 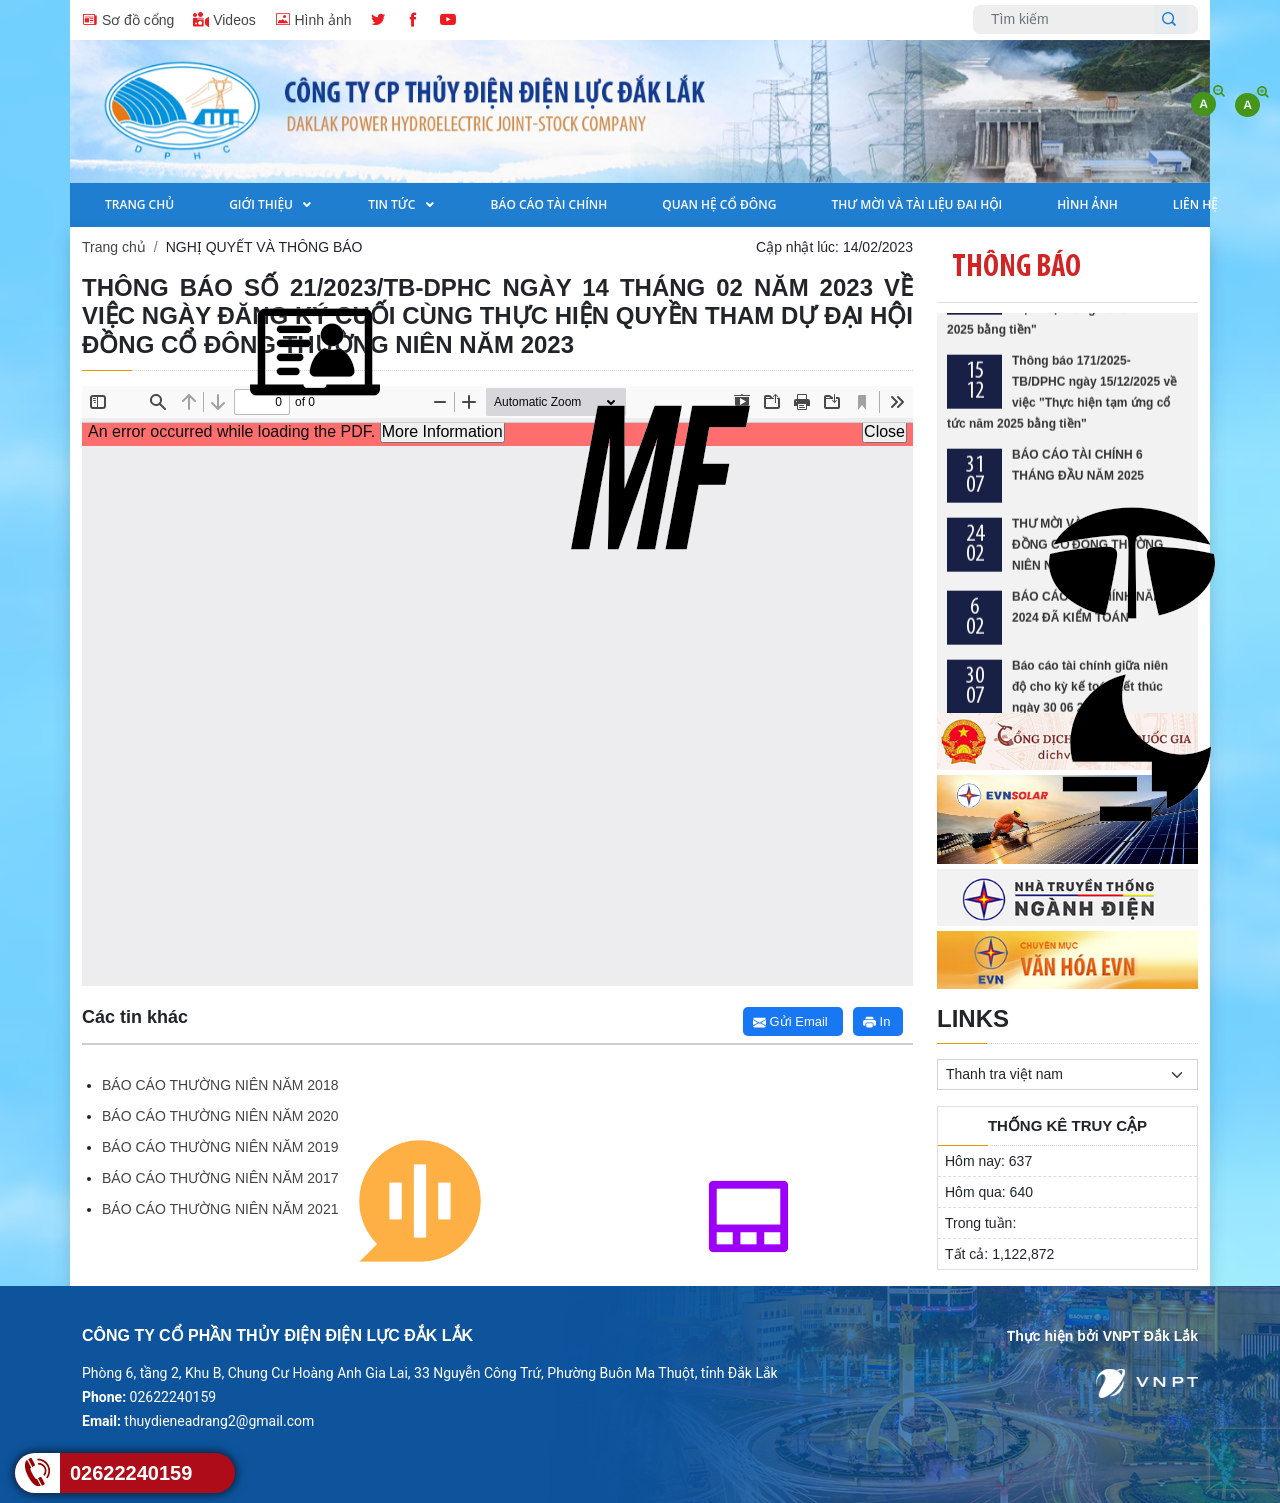 I want to click on start a voice chat or audio message, so click(x=420, y=1201).